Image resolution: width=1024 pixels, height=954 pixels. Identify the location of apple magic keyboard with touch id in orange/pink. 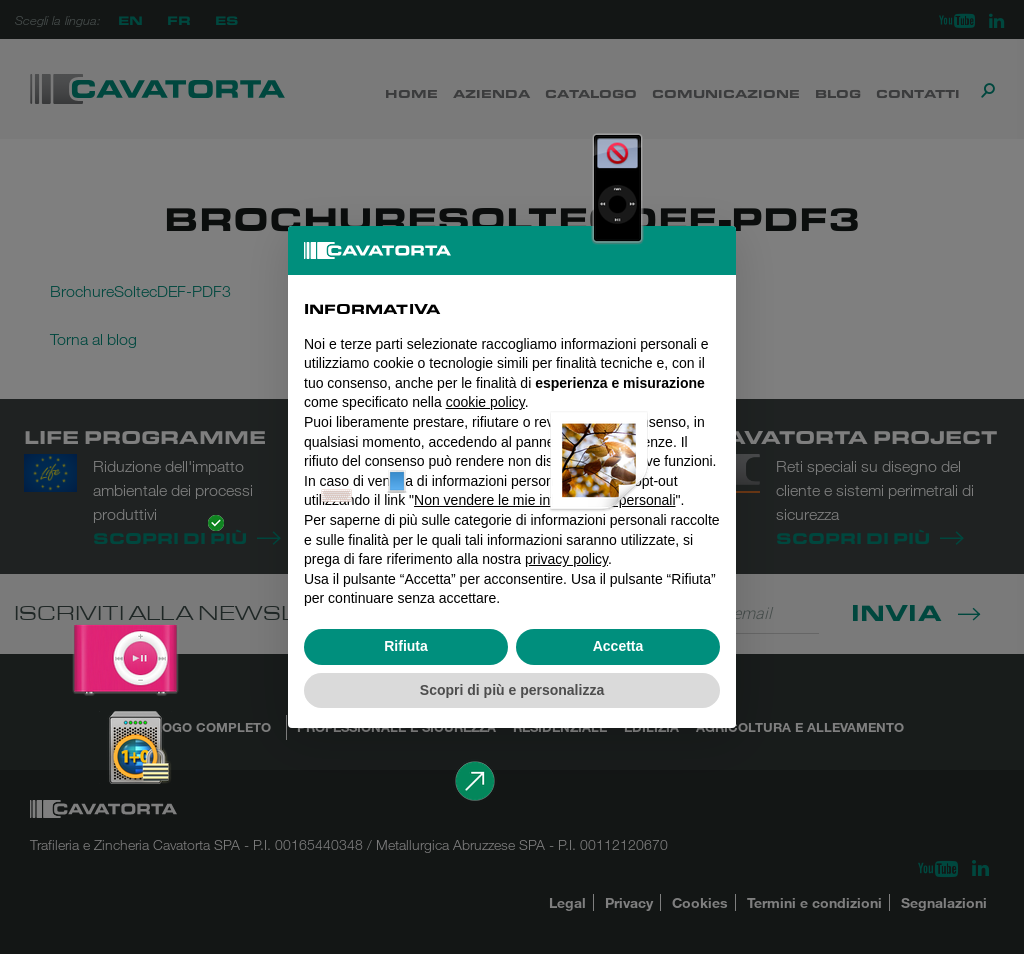
(336, 495).